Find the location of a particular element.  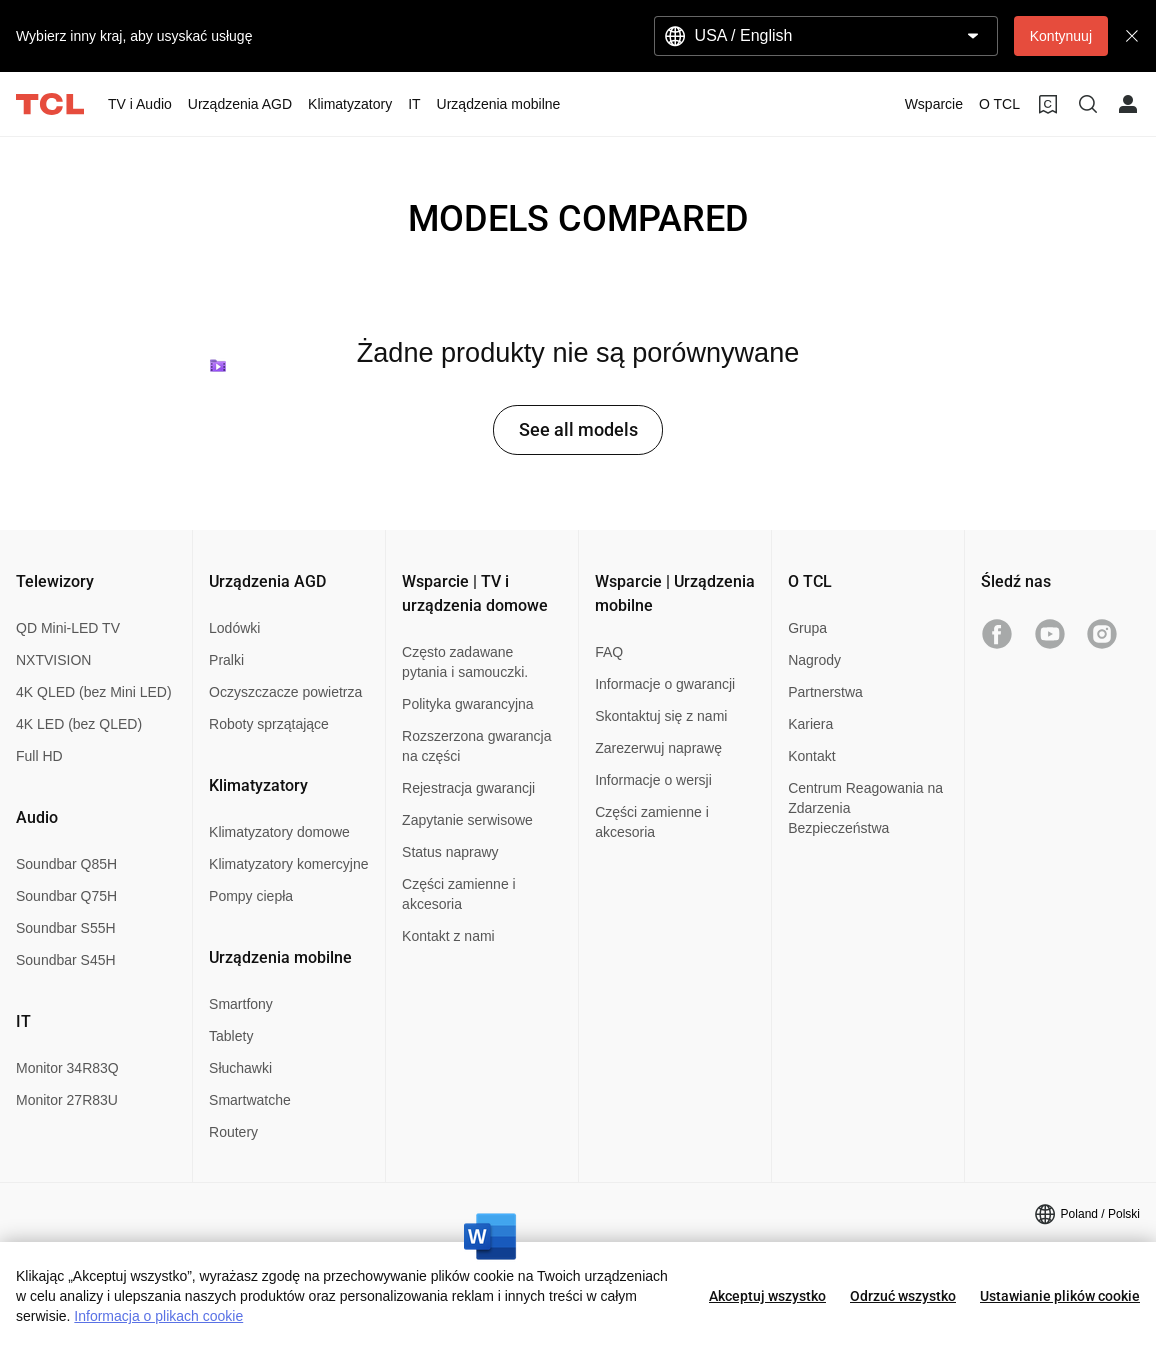

open Microsoft Word application is located at coordinates (490, 1236).